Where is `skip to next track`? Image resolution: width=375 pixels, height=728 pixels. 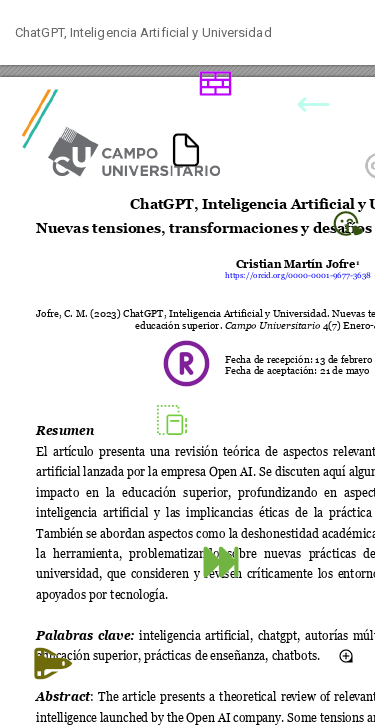 skip to next track is located at coordinates (221, 562).